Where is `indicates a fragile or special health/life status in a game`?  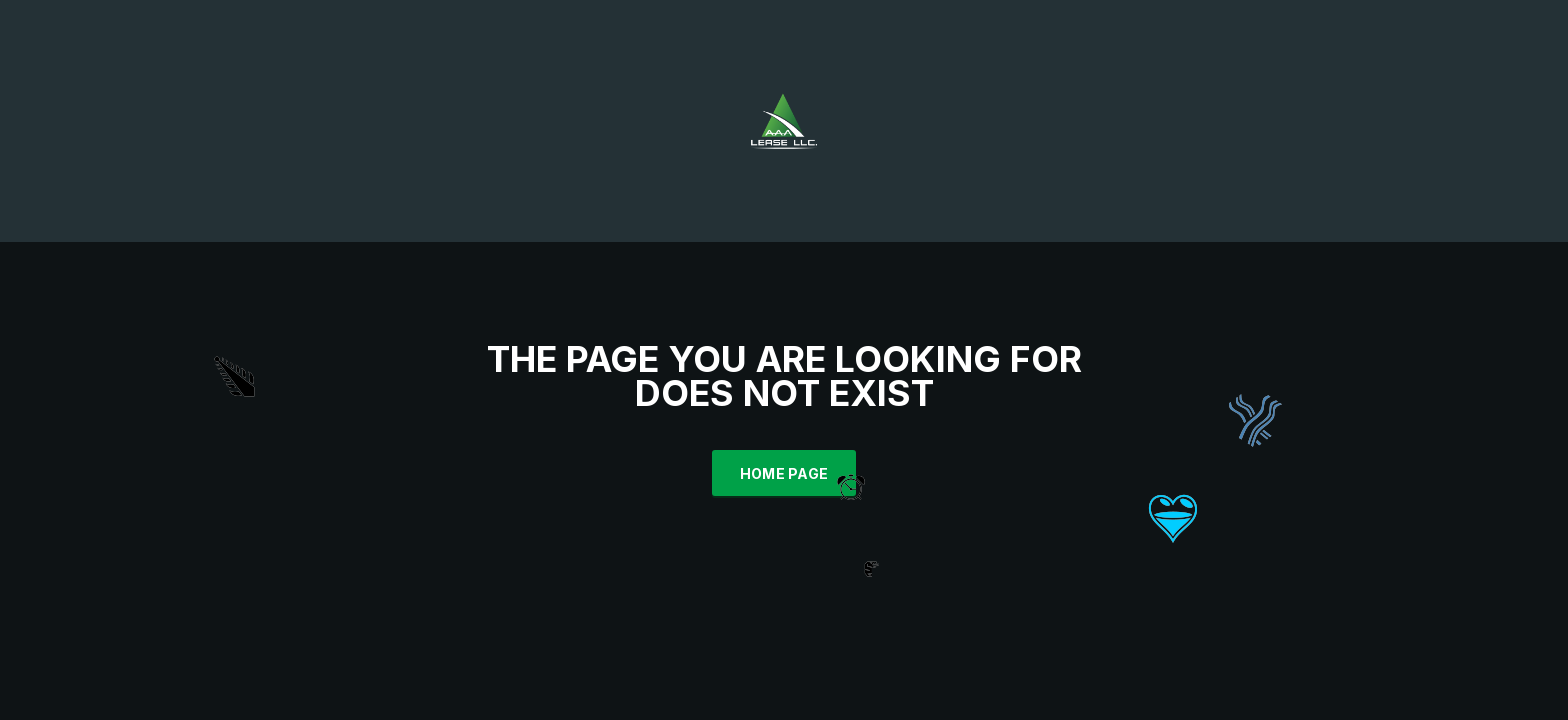
indicates a fragile or special health/life status in a game is located at coordinates (1172, 518).